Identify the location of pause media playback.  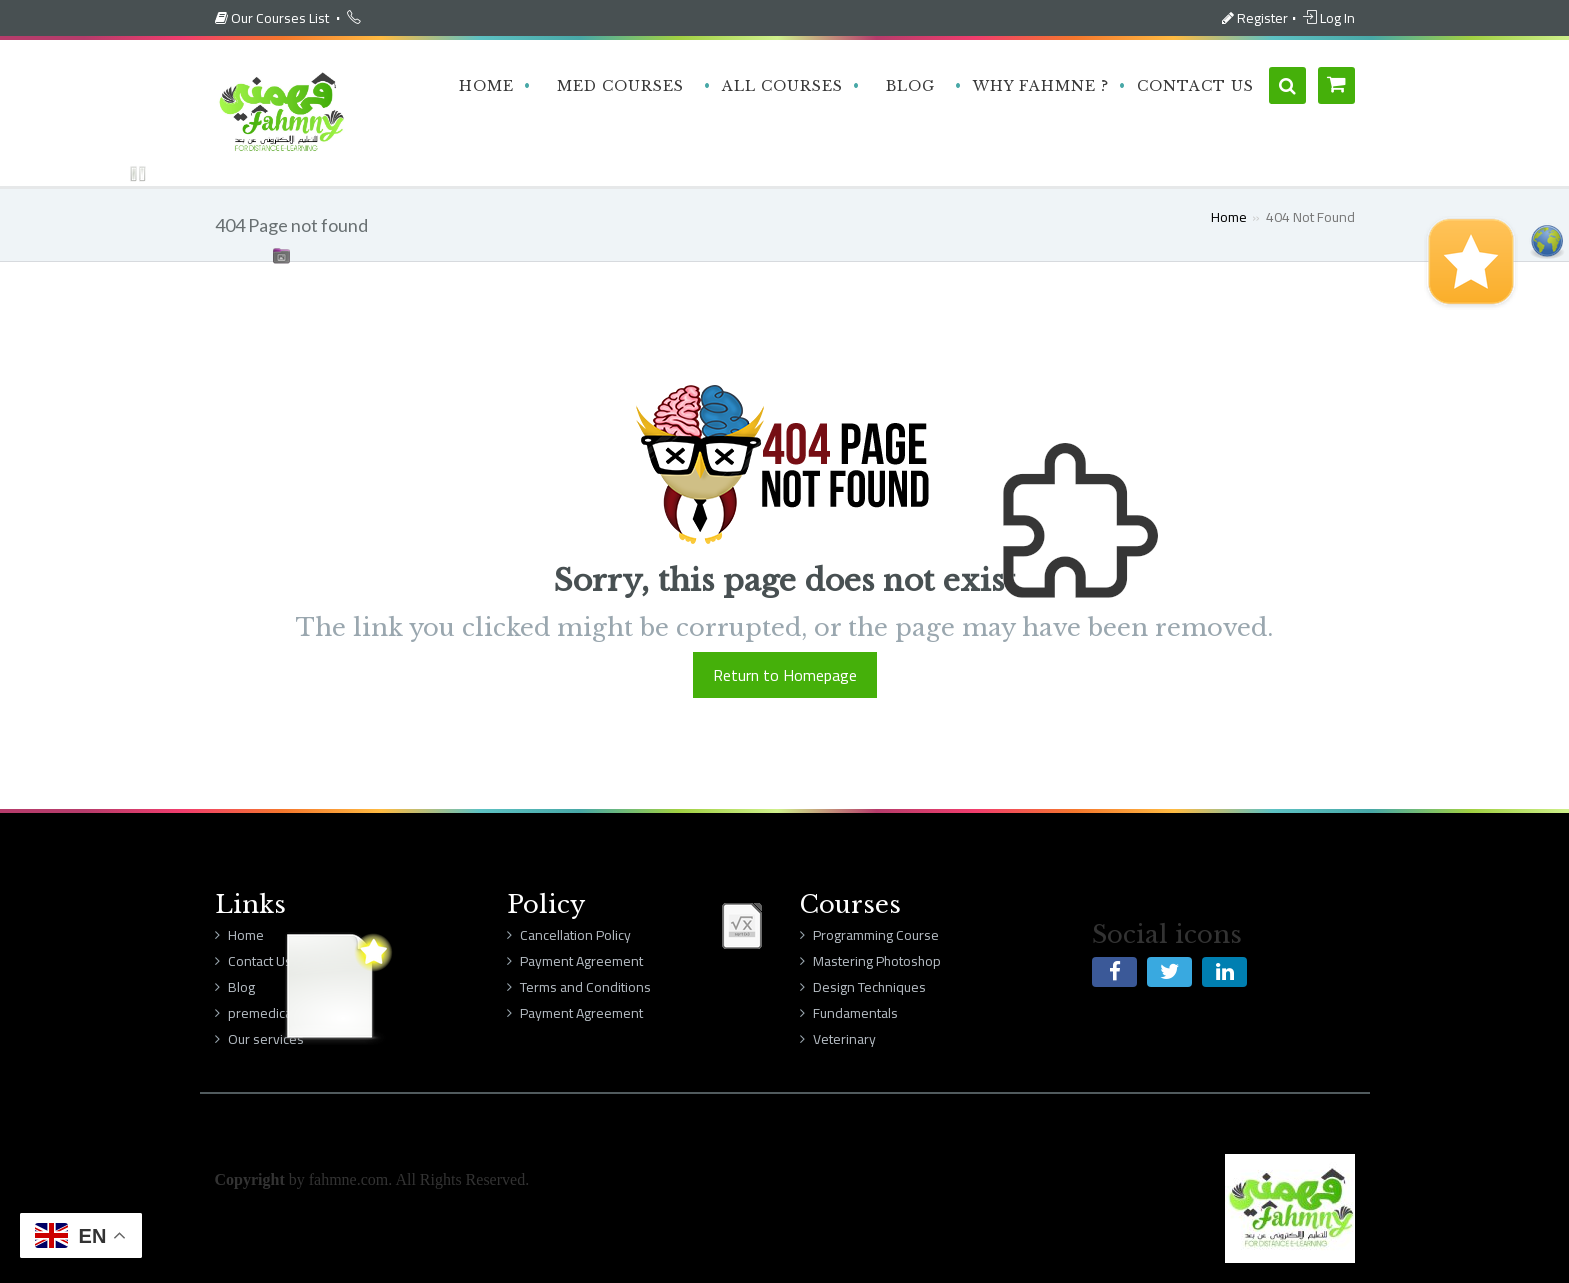
(138, 174).